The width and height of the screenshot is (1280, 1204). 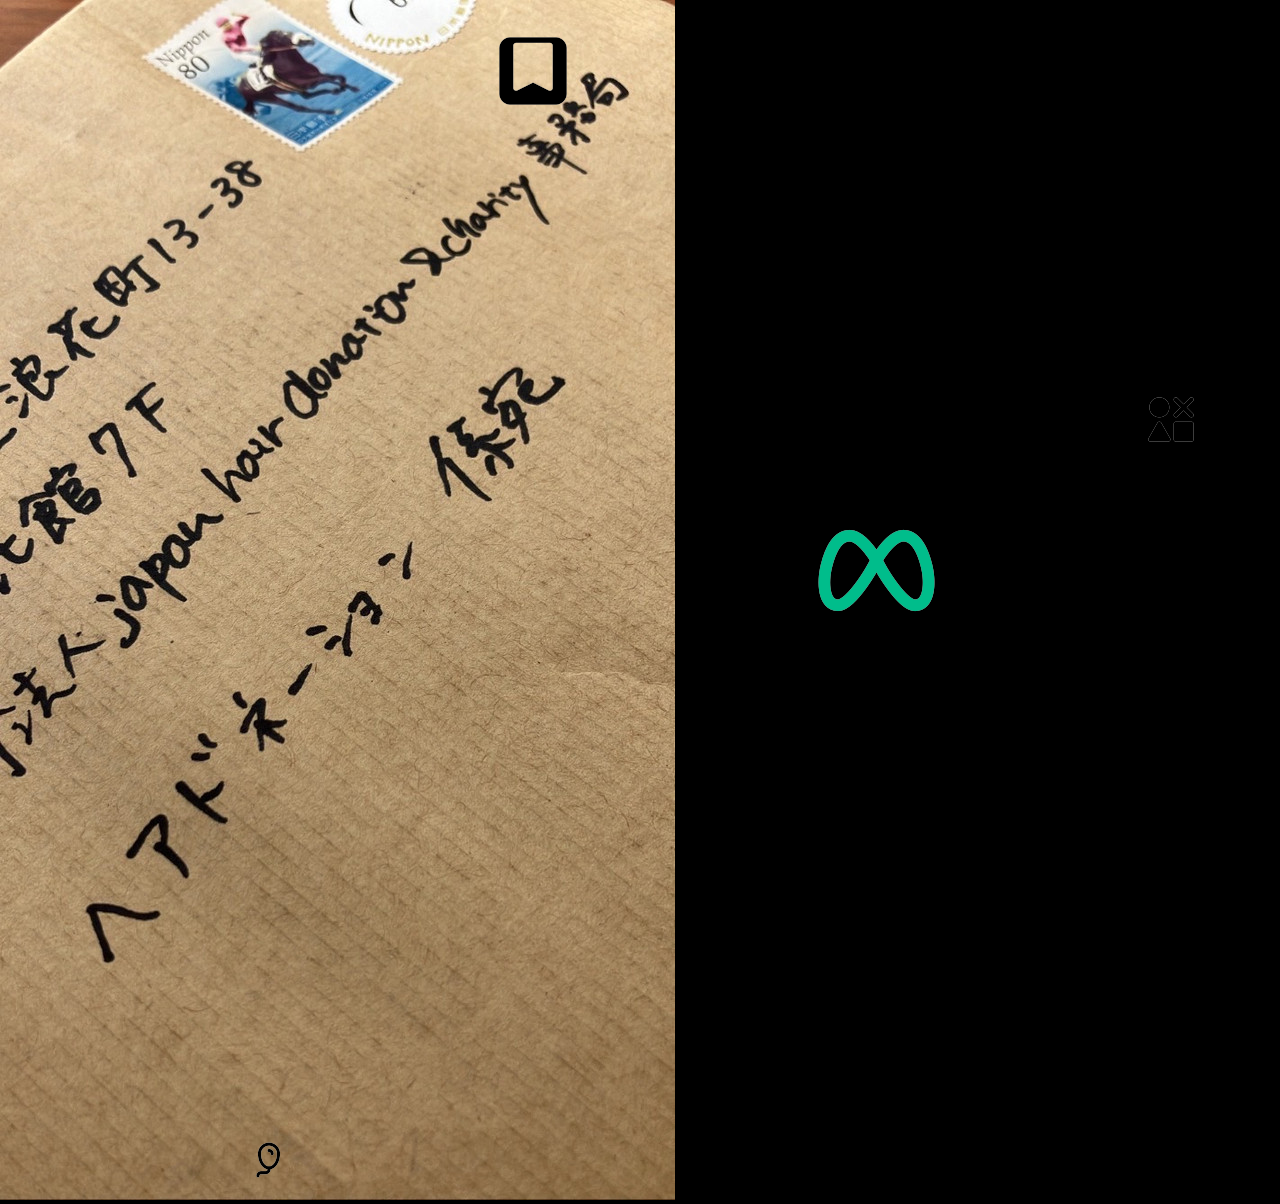 What do you see at coordinates (533, 71) in the screenshot?
I see `save or bookmark this item` at bounding box center [533, 71].